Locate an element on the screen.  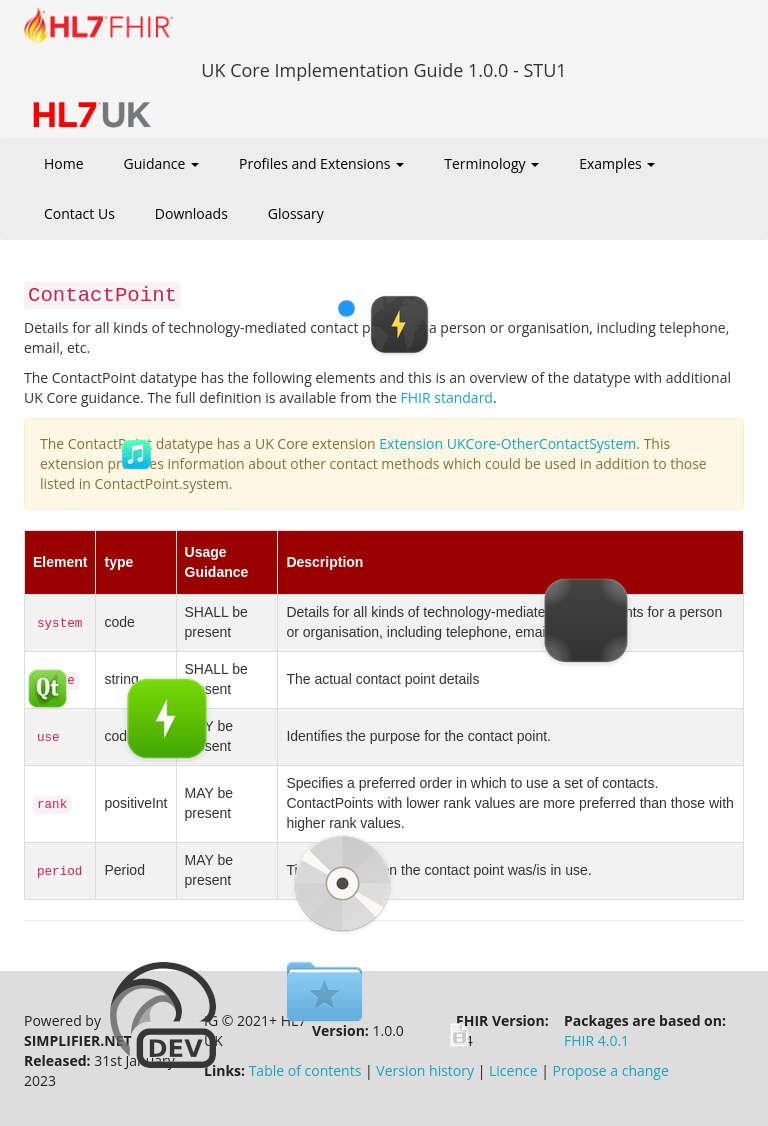
access keyboard shortcuts settings for web browser is located at coordinates (399, 325).